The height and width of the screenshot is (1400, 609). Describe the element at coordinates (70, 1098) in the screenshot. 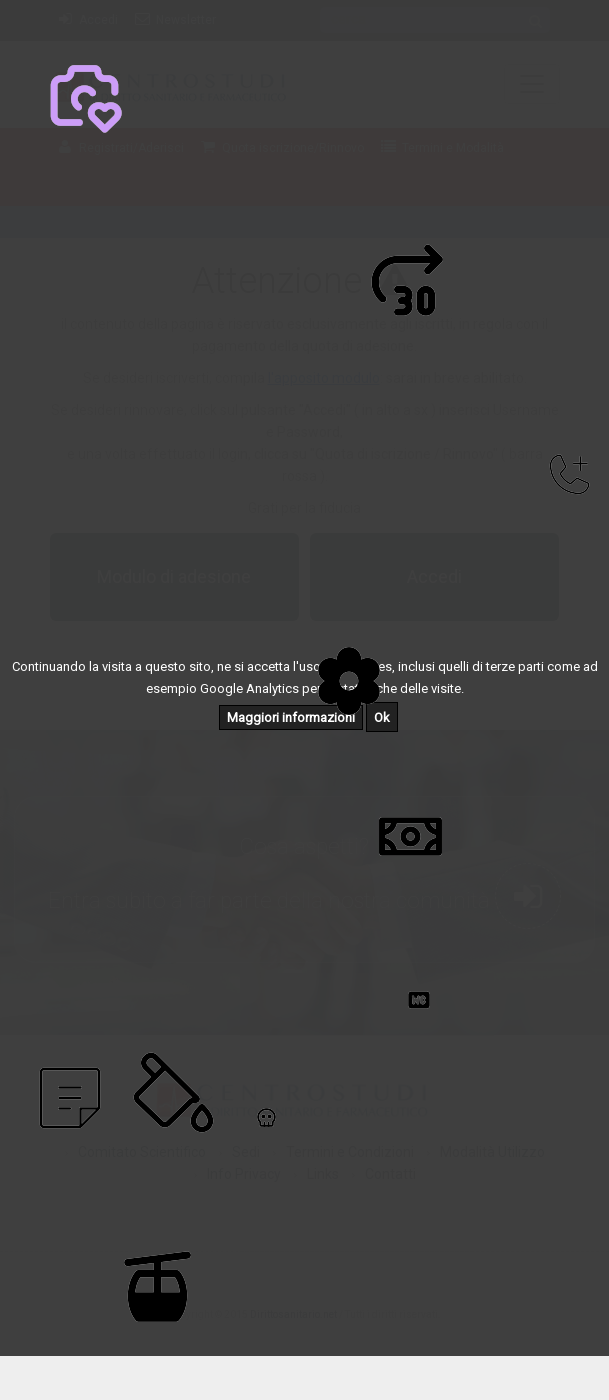

I see `create a new note` at that location.